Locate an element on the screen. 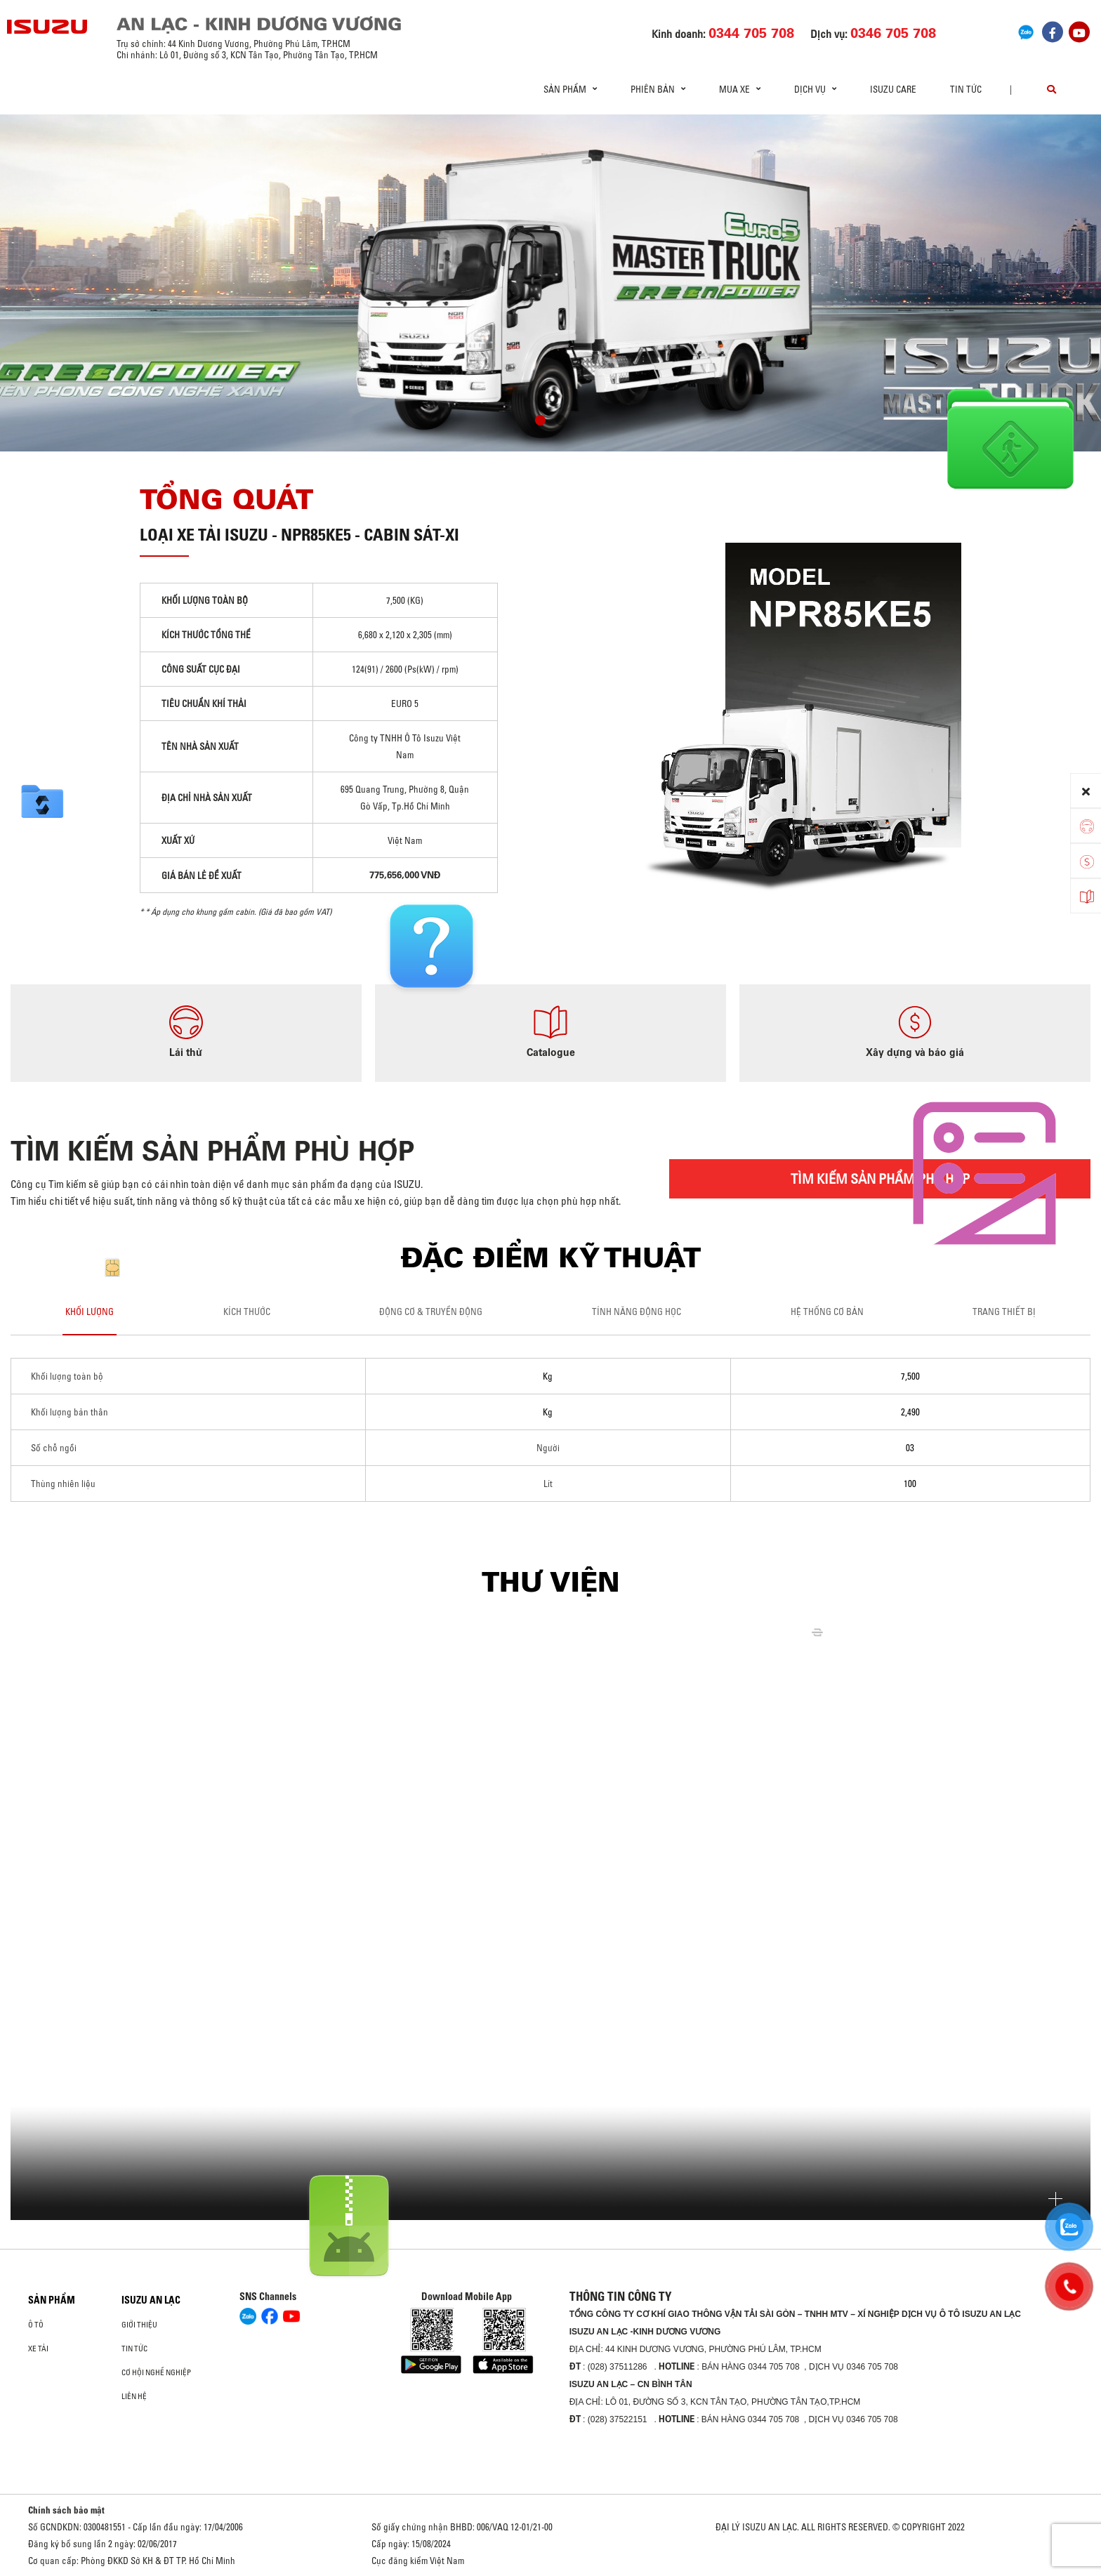 The height and width of the screenshot is (2576, 1101). android application package file (APK) is located at coordinates (349, 2226).